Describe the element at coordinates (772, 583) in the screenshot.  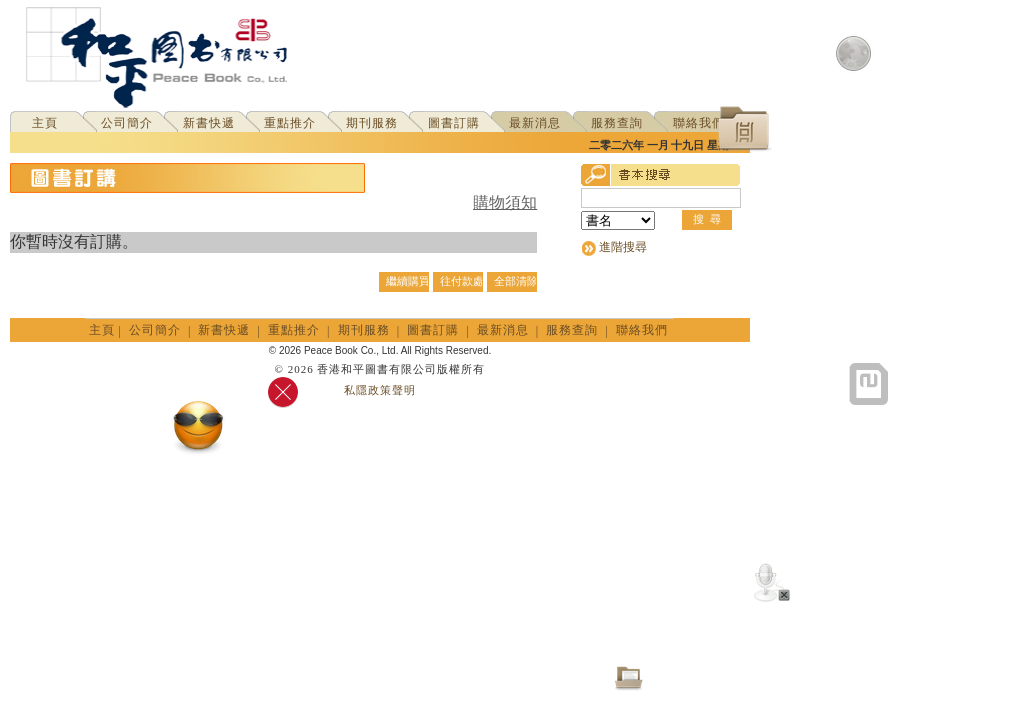
I see `microphone is muted` at that location.